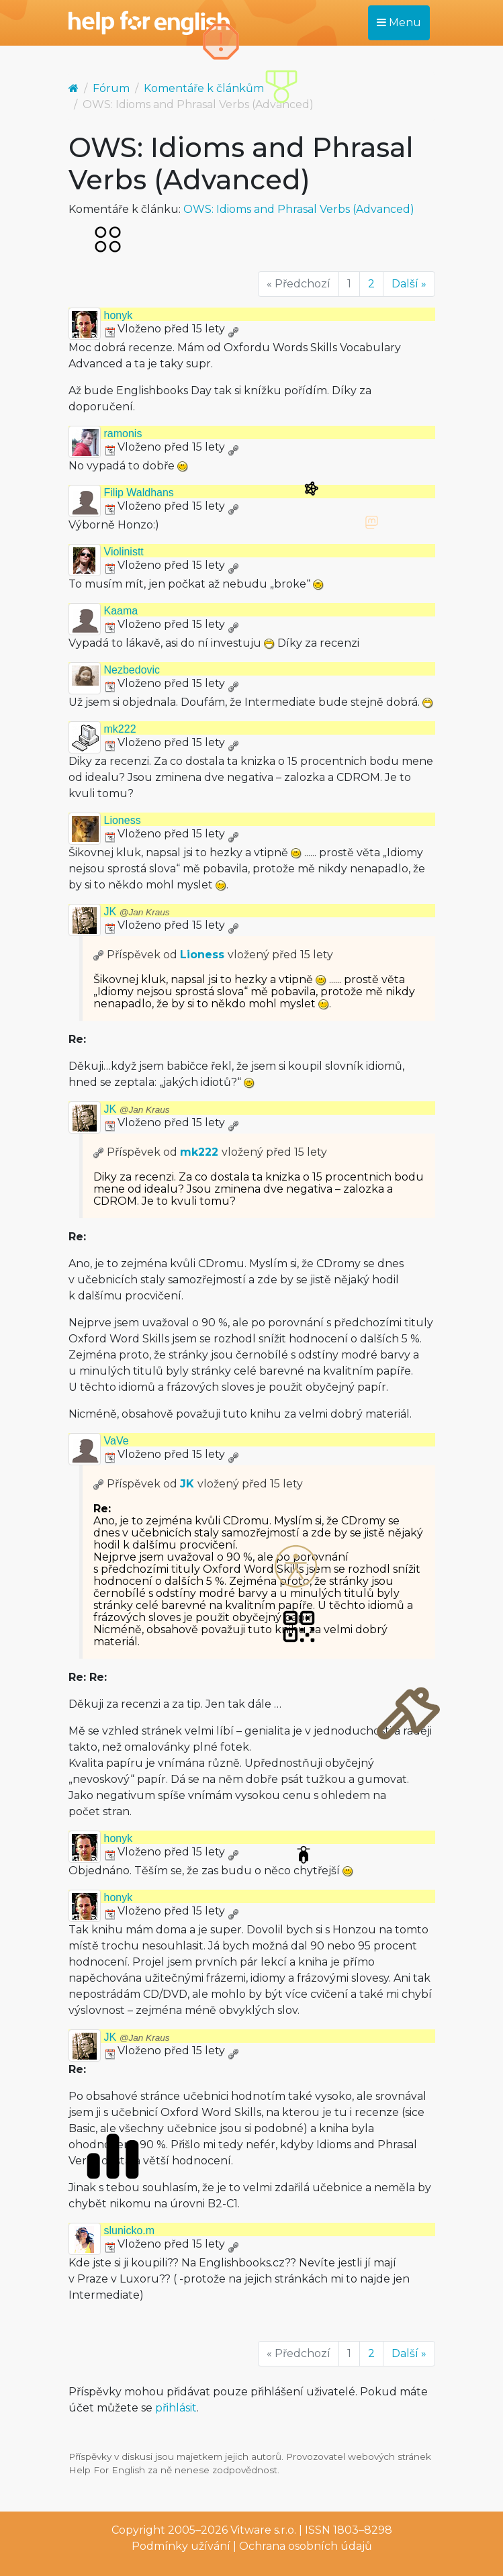  Describe the element at coordinates (299, 1626) in the screenshot. I see `scan or generate a qr code` at that location.